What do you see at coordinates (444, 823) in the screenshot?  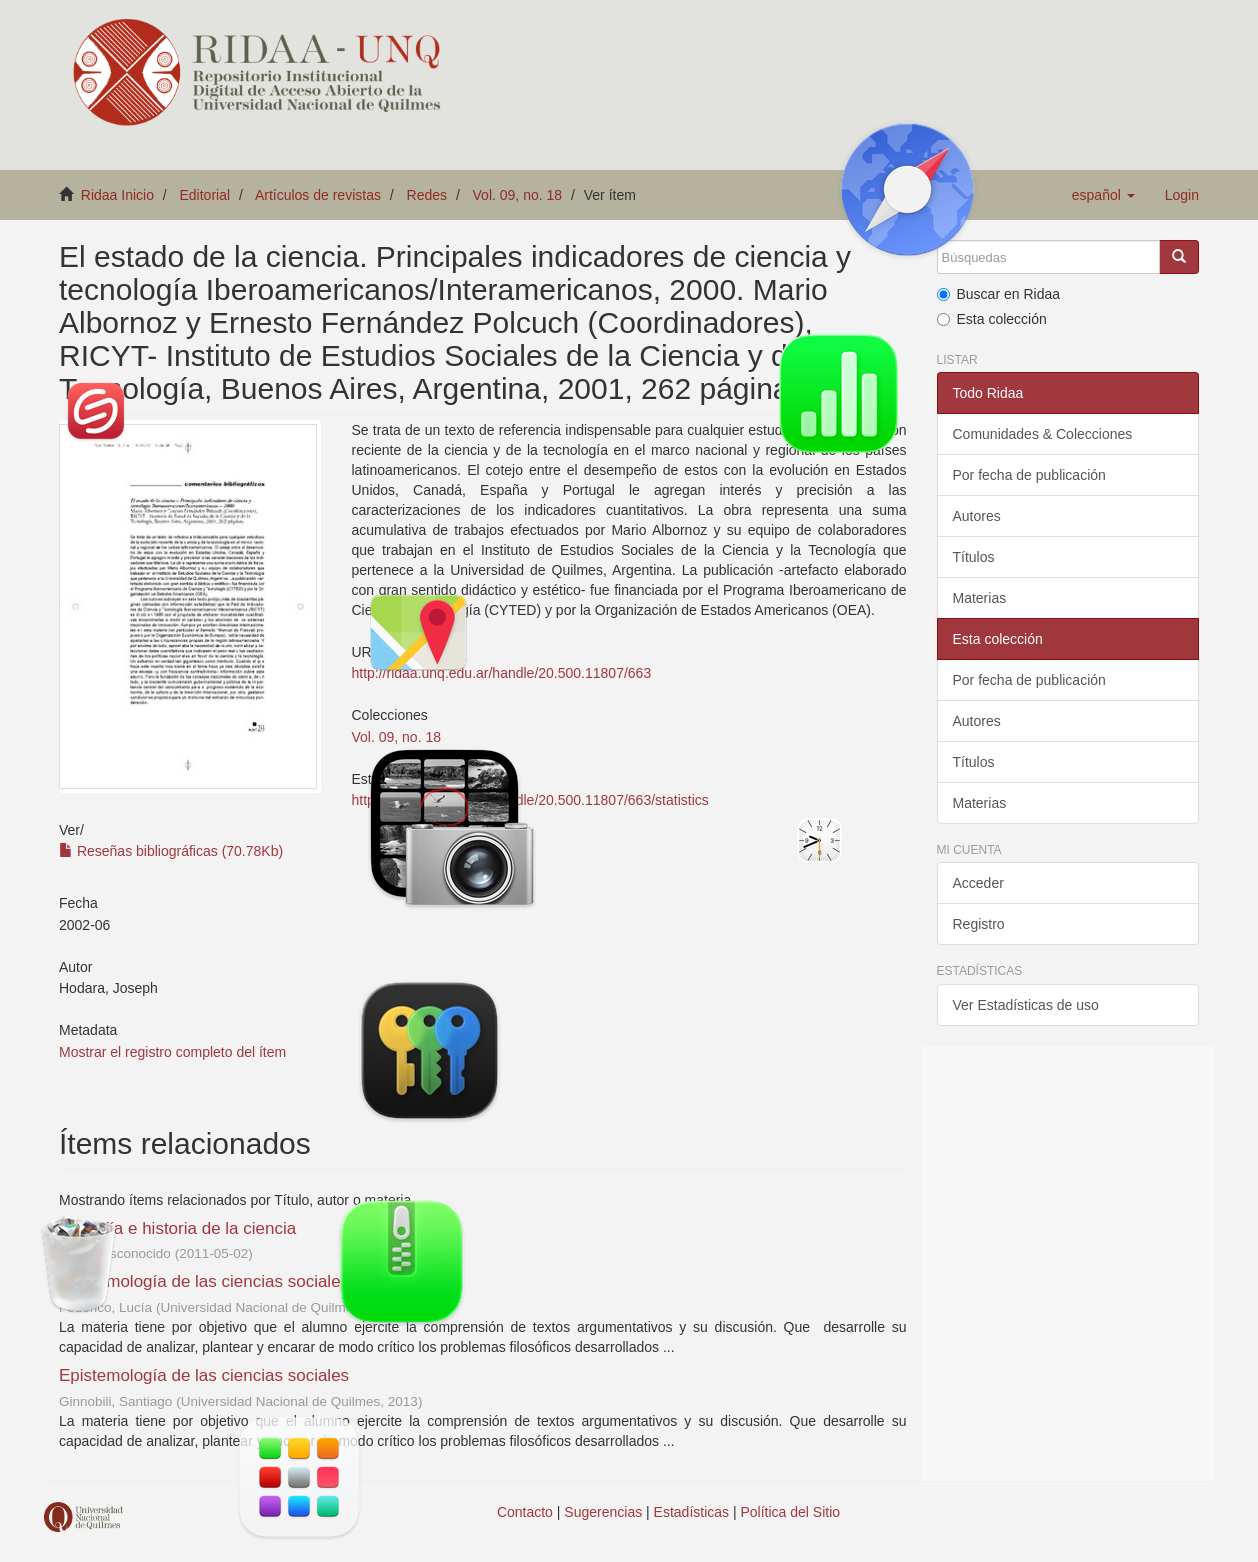 I see `open Image Capture to import photos from connected devices` at bounding box center [444, 823].